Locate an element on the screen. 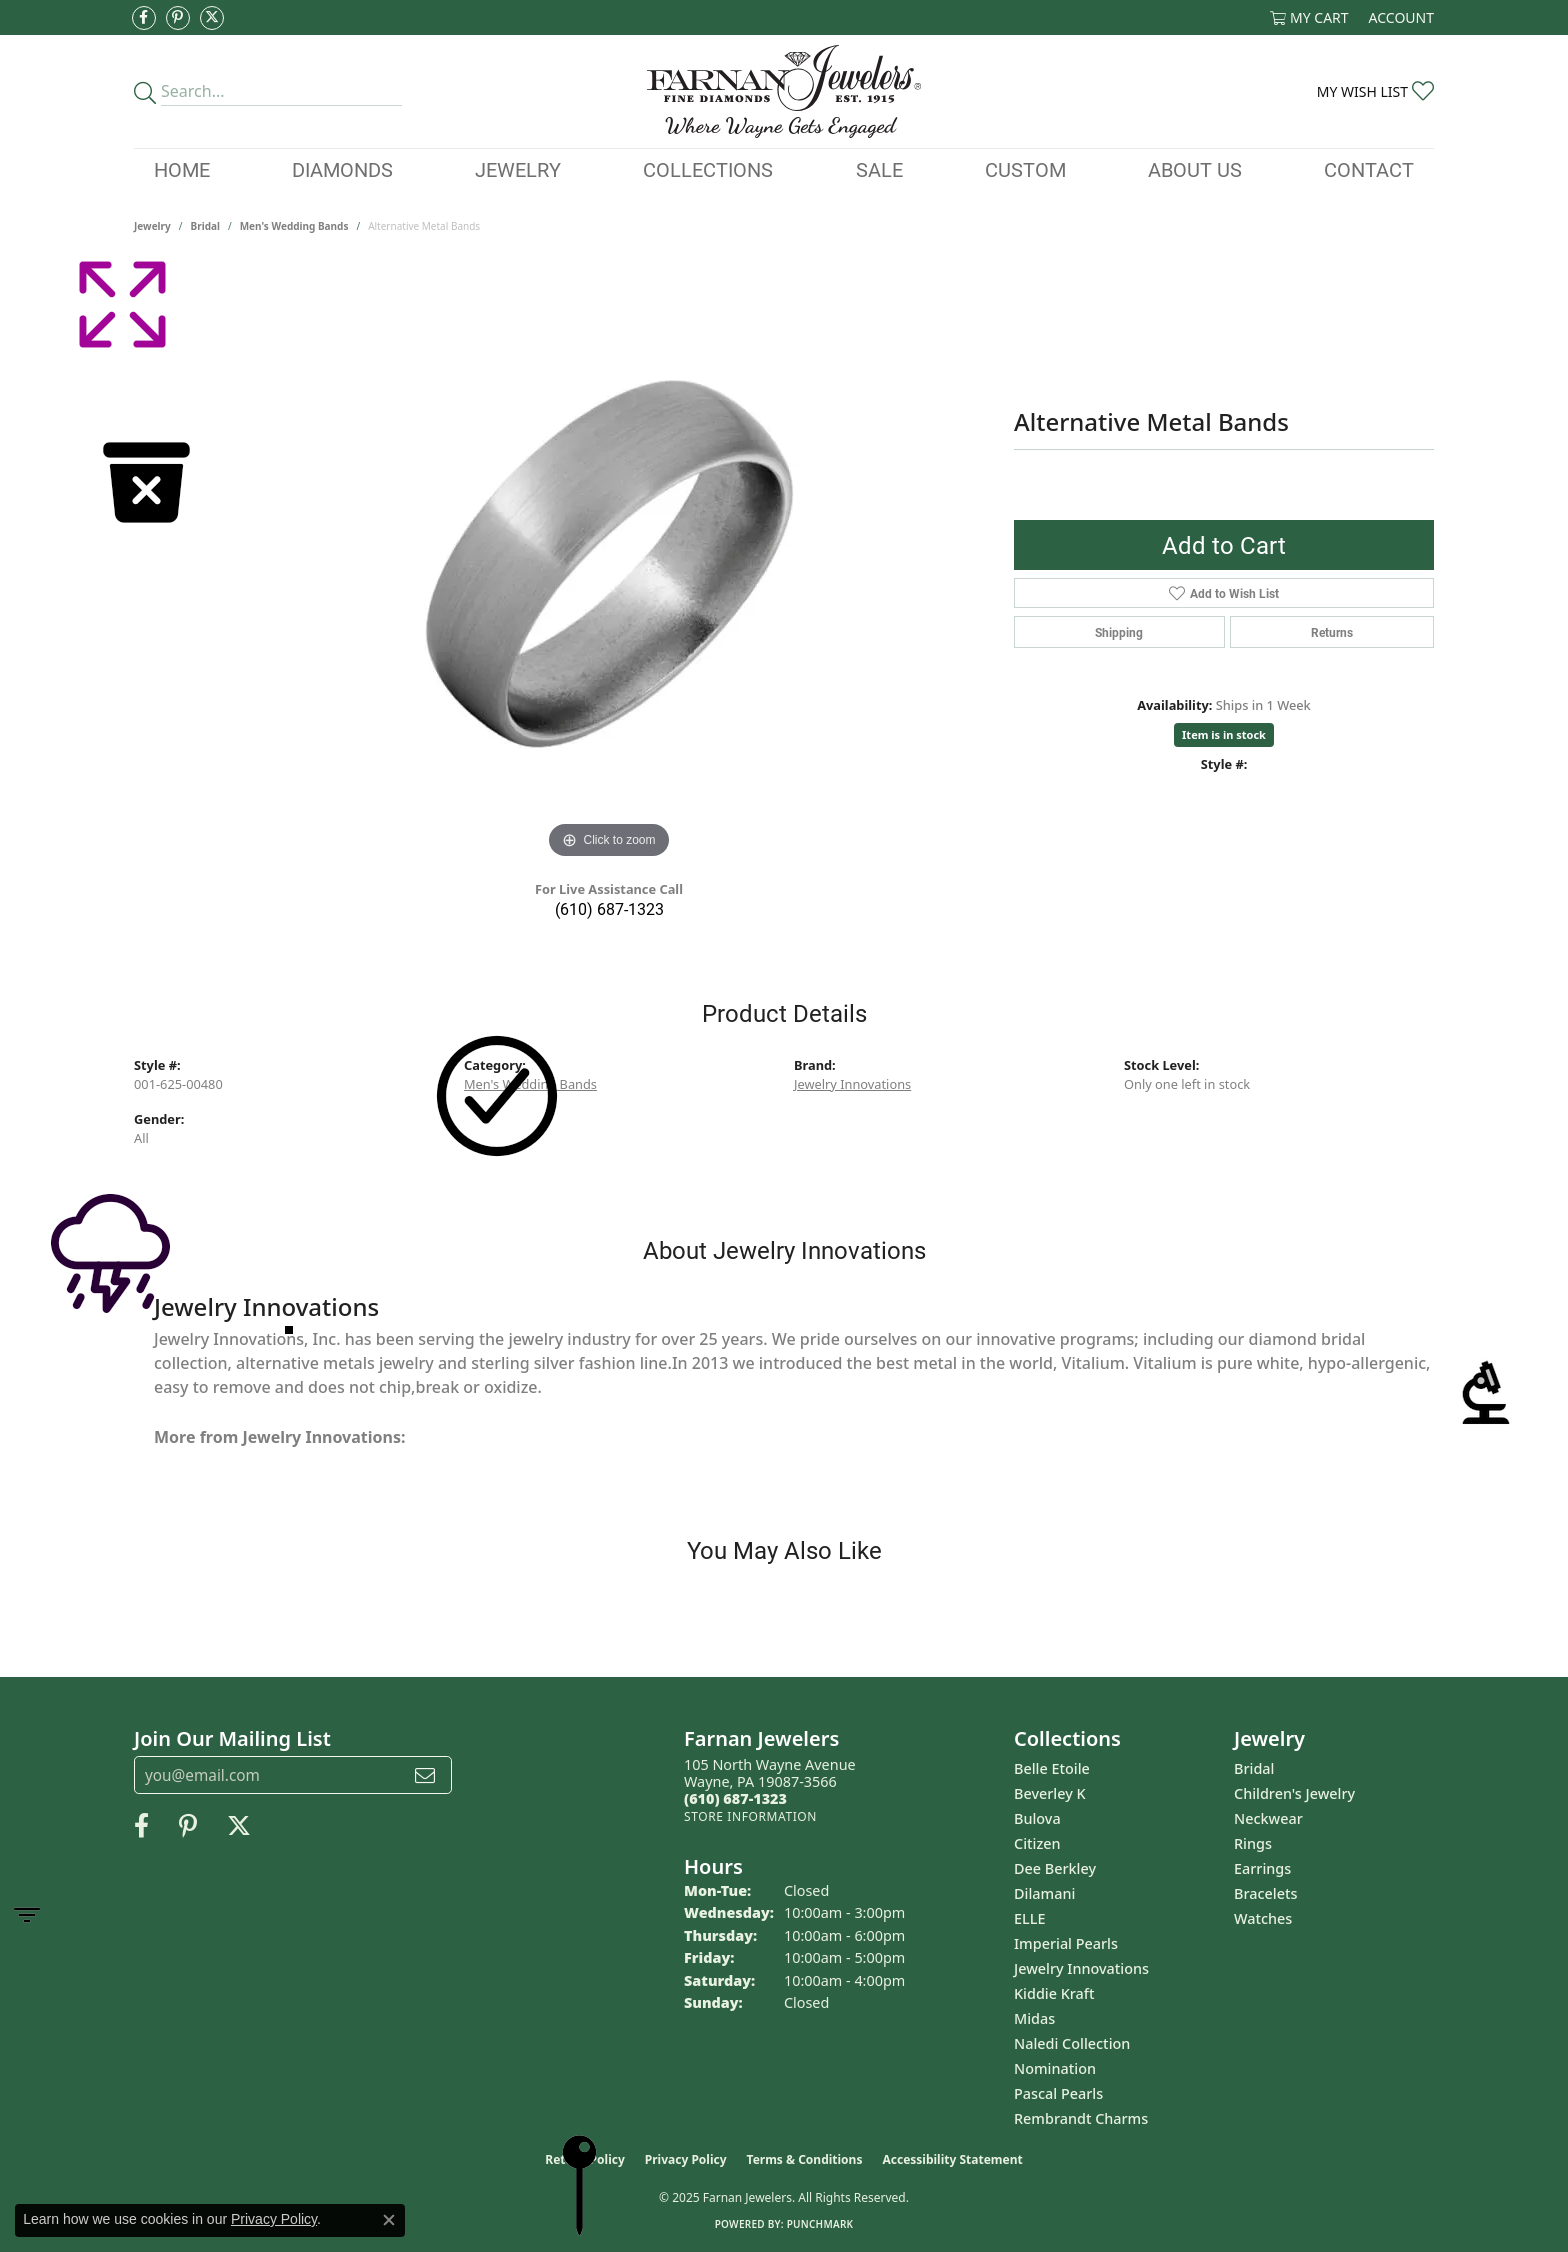 This screenshot has height=2252, width=1568. indicates thunderstorm weather conditions is located at coordinates (110, 1253).